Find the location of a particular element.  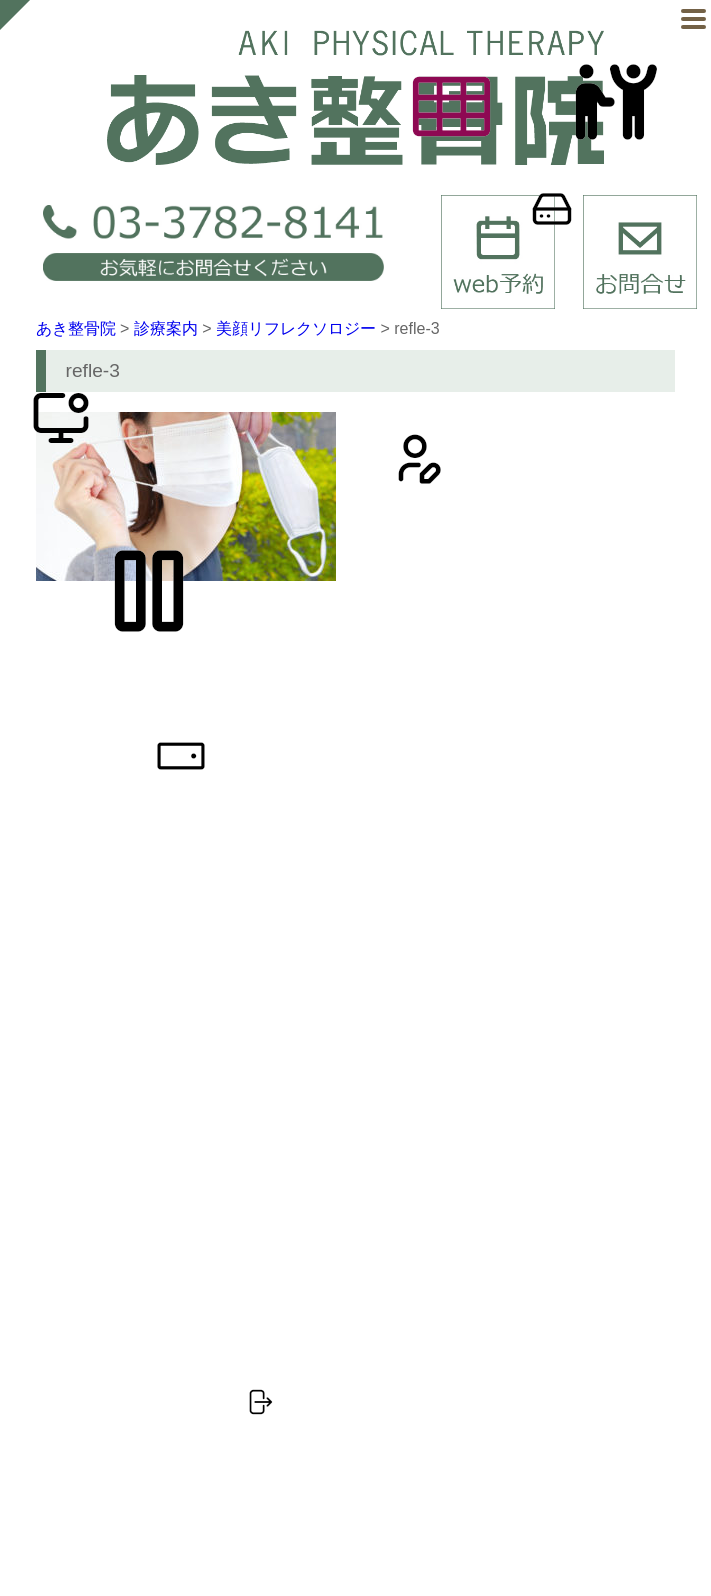

access storage or drive settings is located at coordinates (181, 756).